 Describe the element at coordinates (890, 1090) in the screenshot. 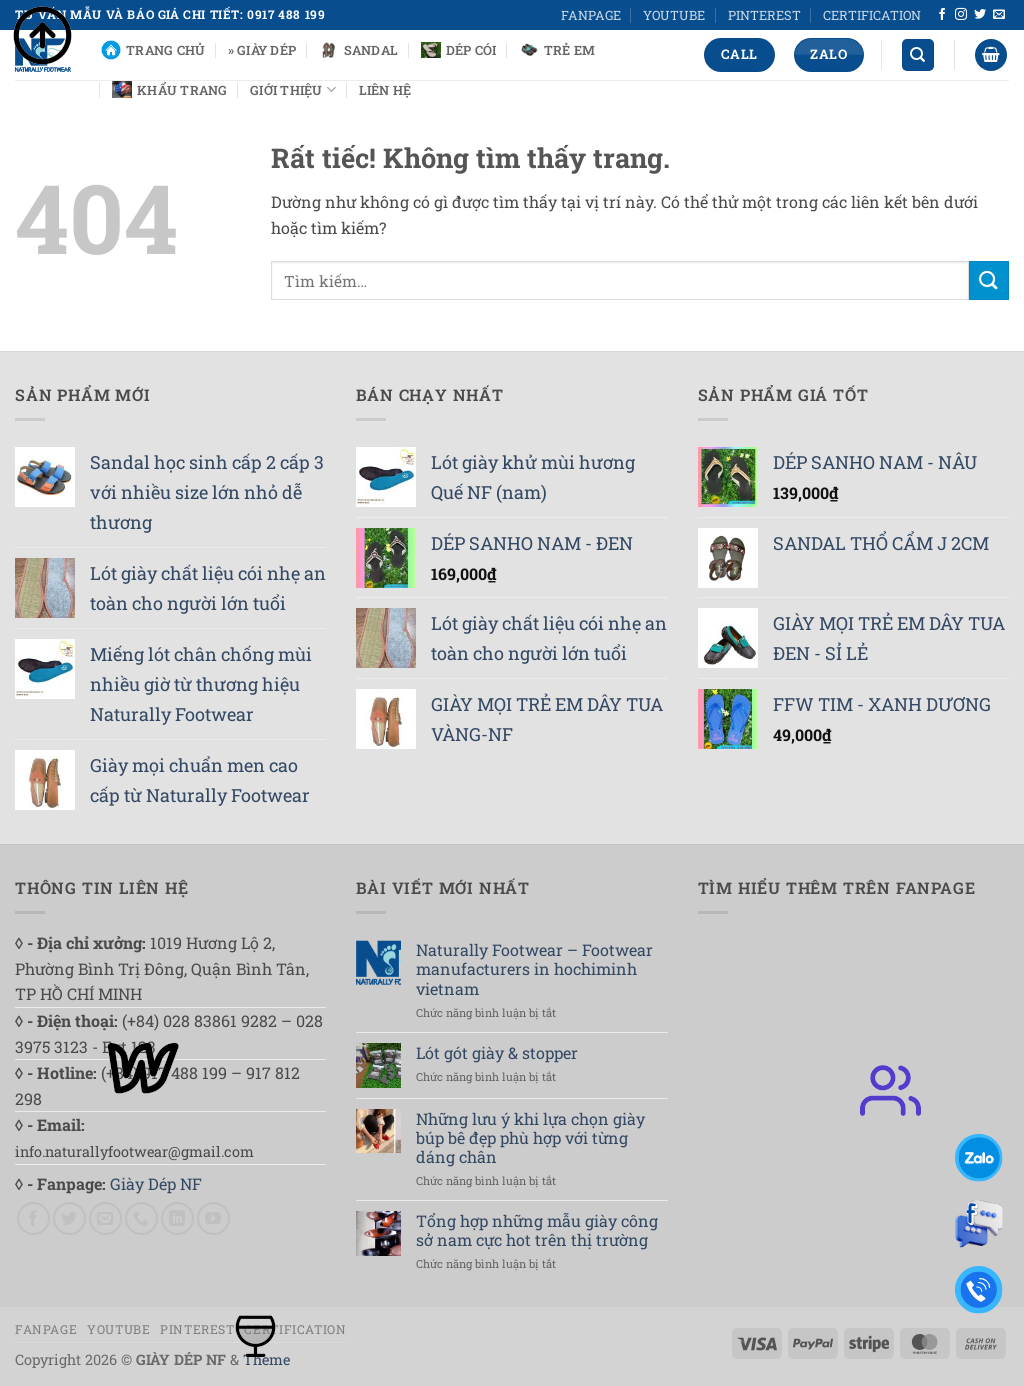

I see `view all users or team members` at that location.